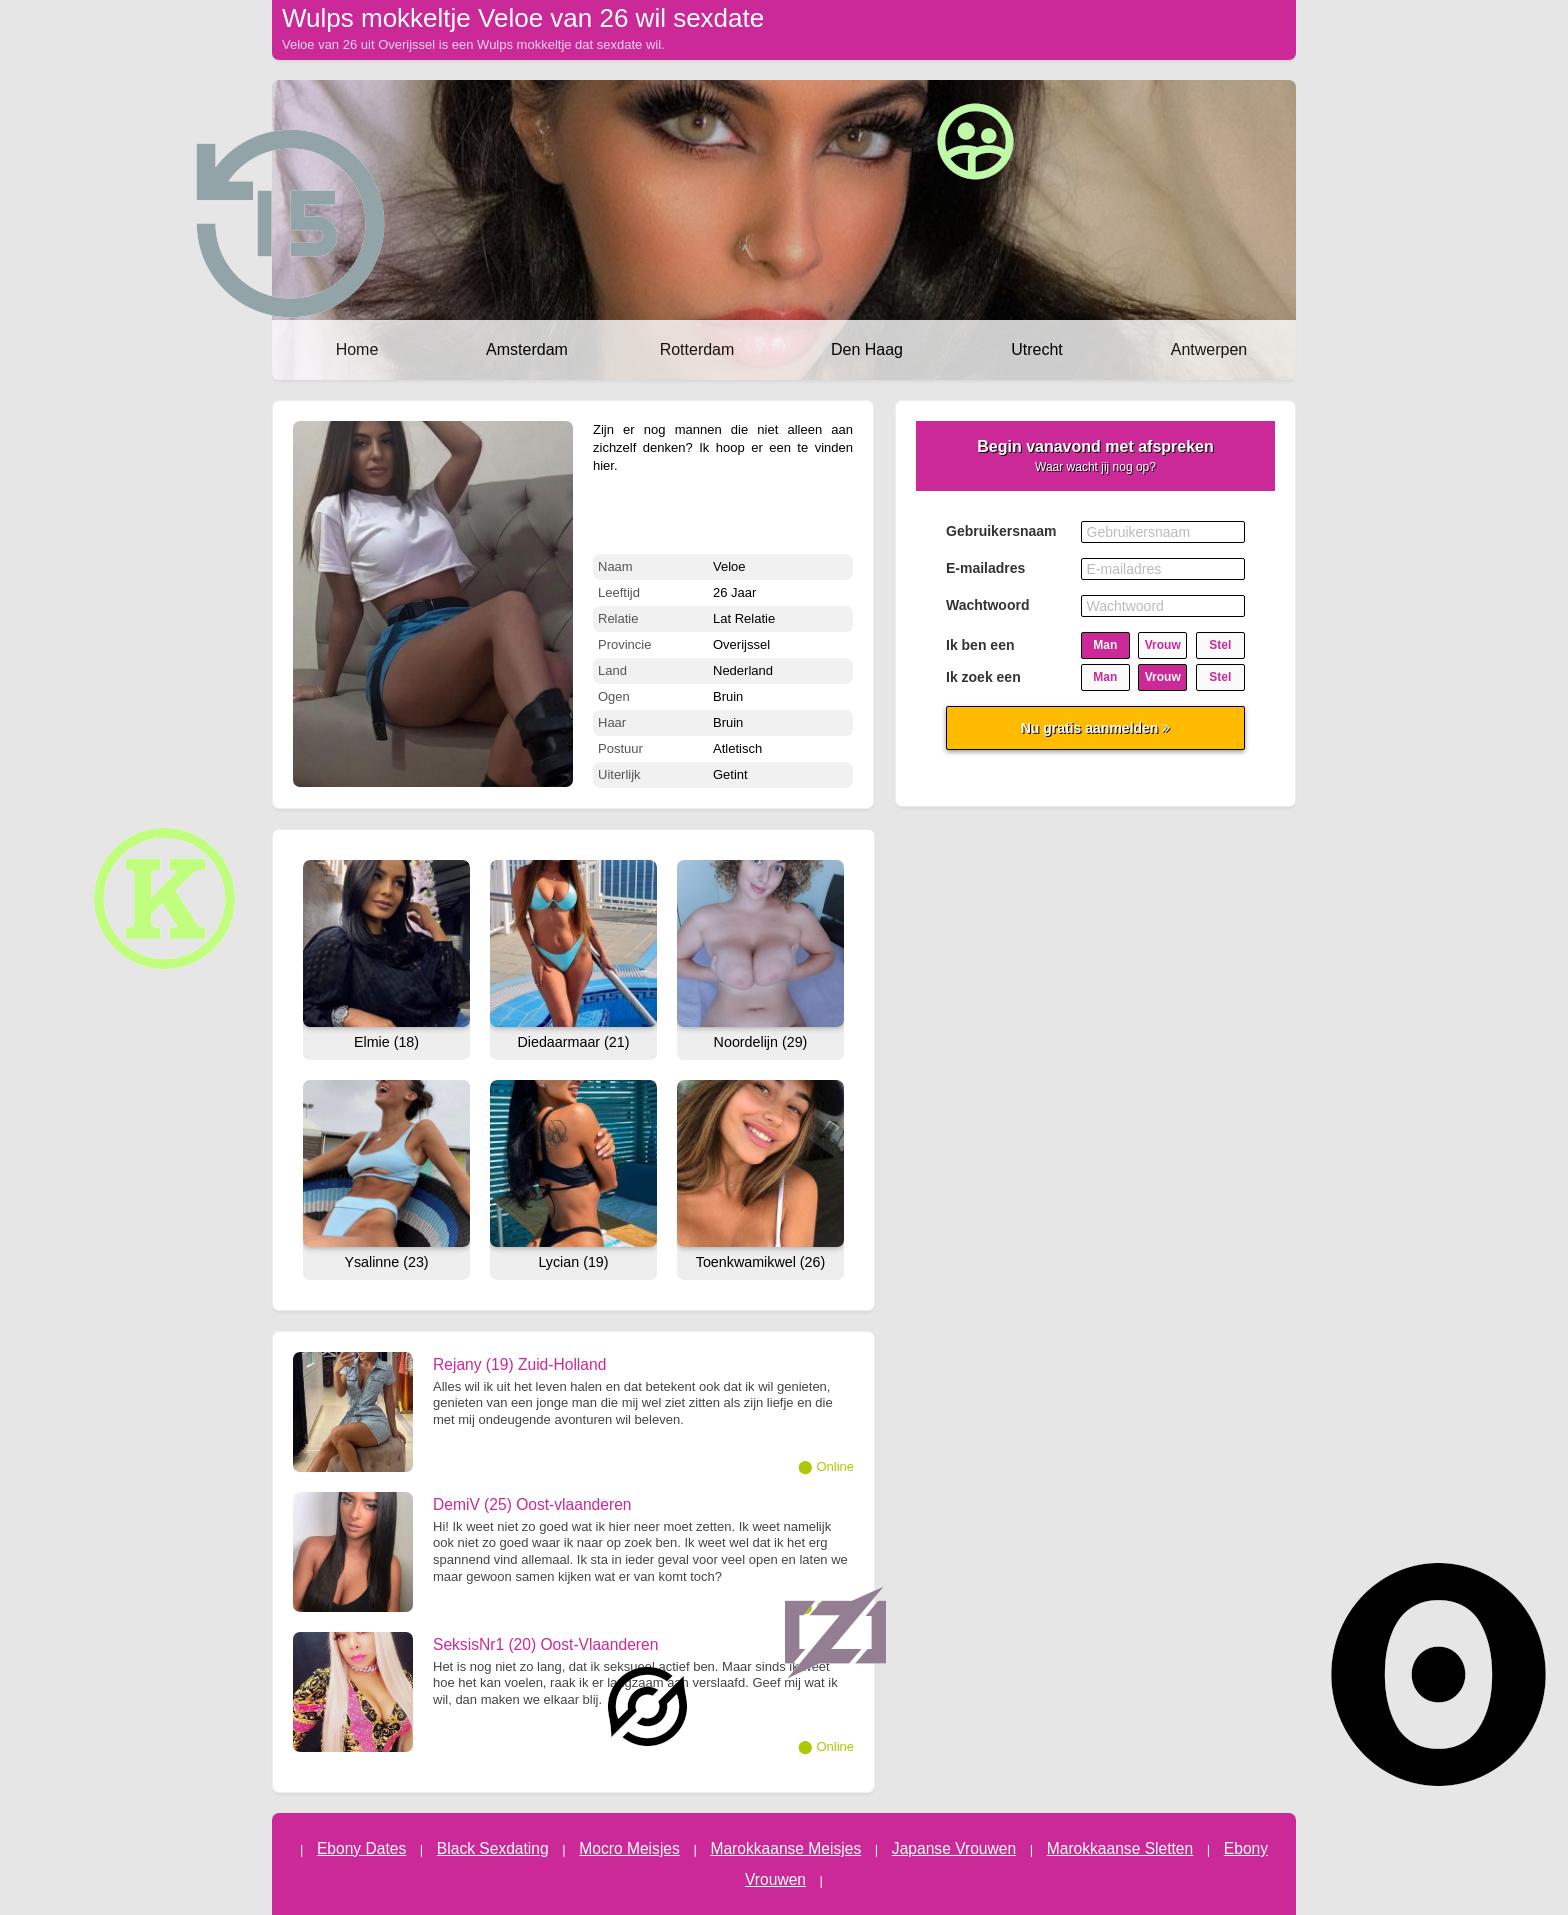 The width and height of the screenshot is (1568, 1915). Describe the element at coordinates (975, 141) in the screenshot. I see `view group members or team roster` at that location.